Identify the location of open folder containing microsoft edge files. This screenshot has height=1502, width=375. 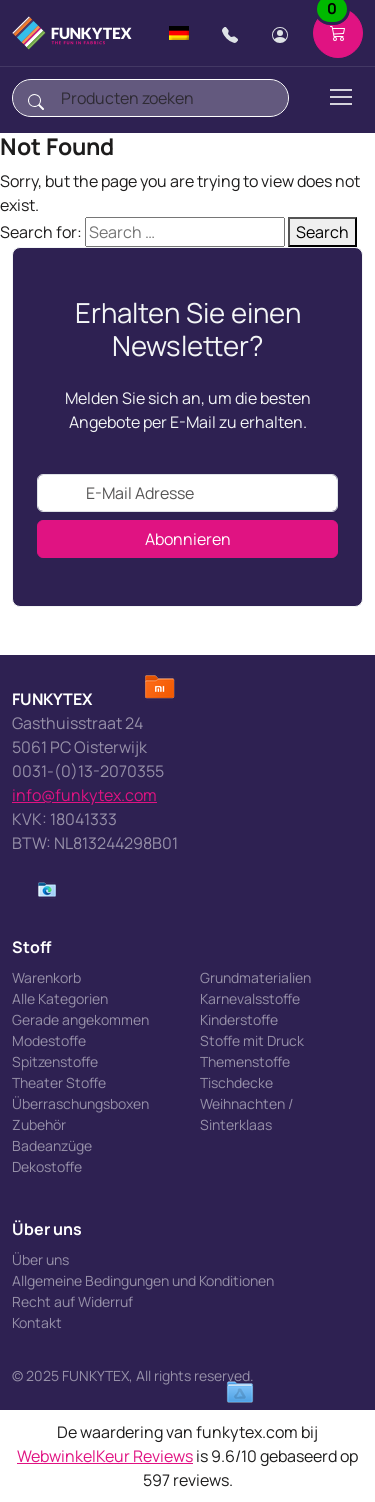
(47, 890).